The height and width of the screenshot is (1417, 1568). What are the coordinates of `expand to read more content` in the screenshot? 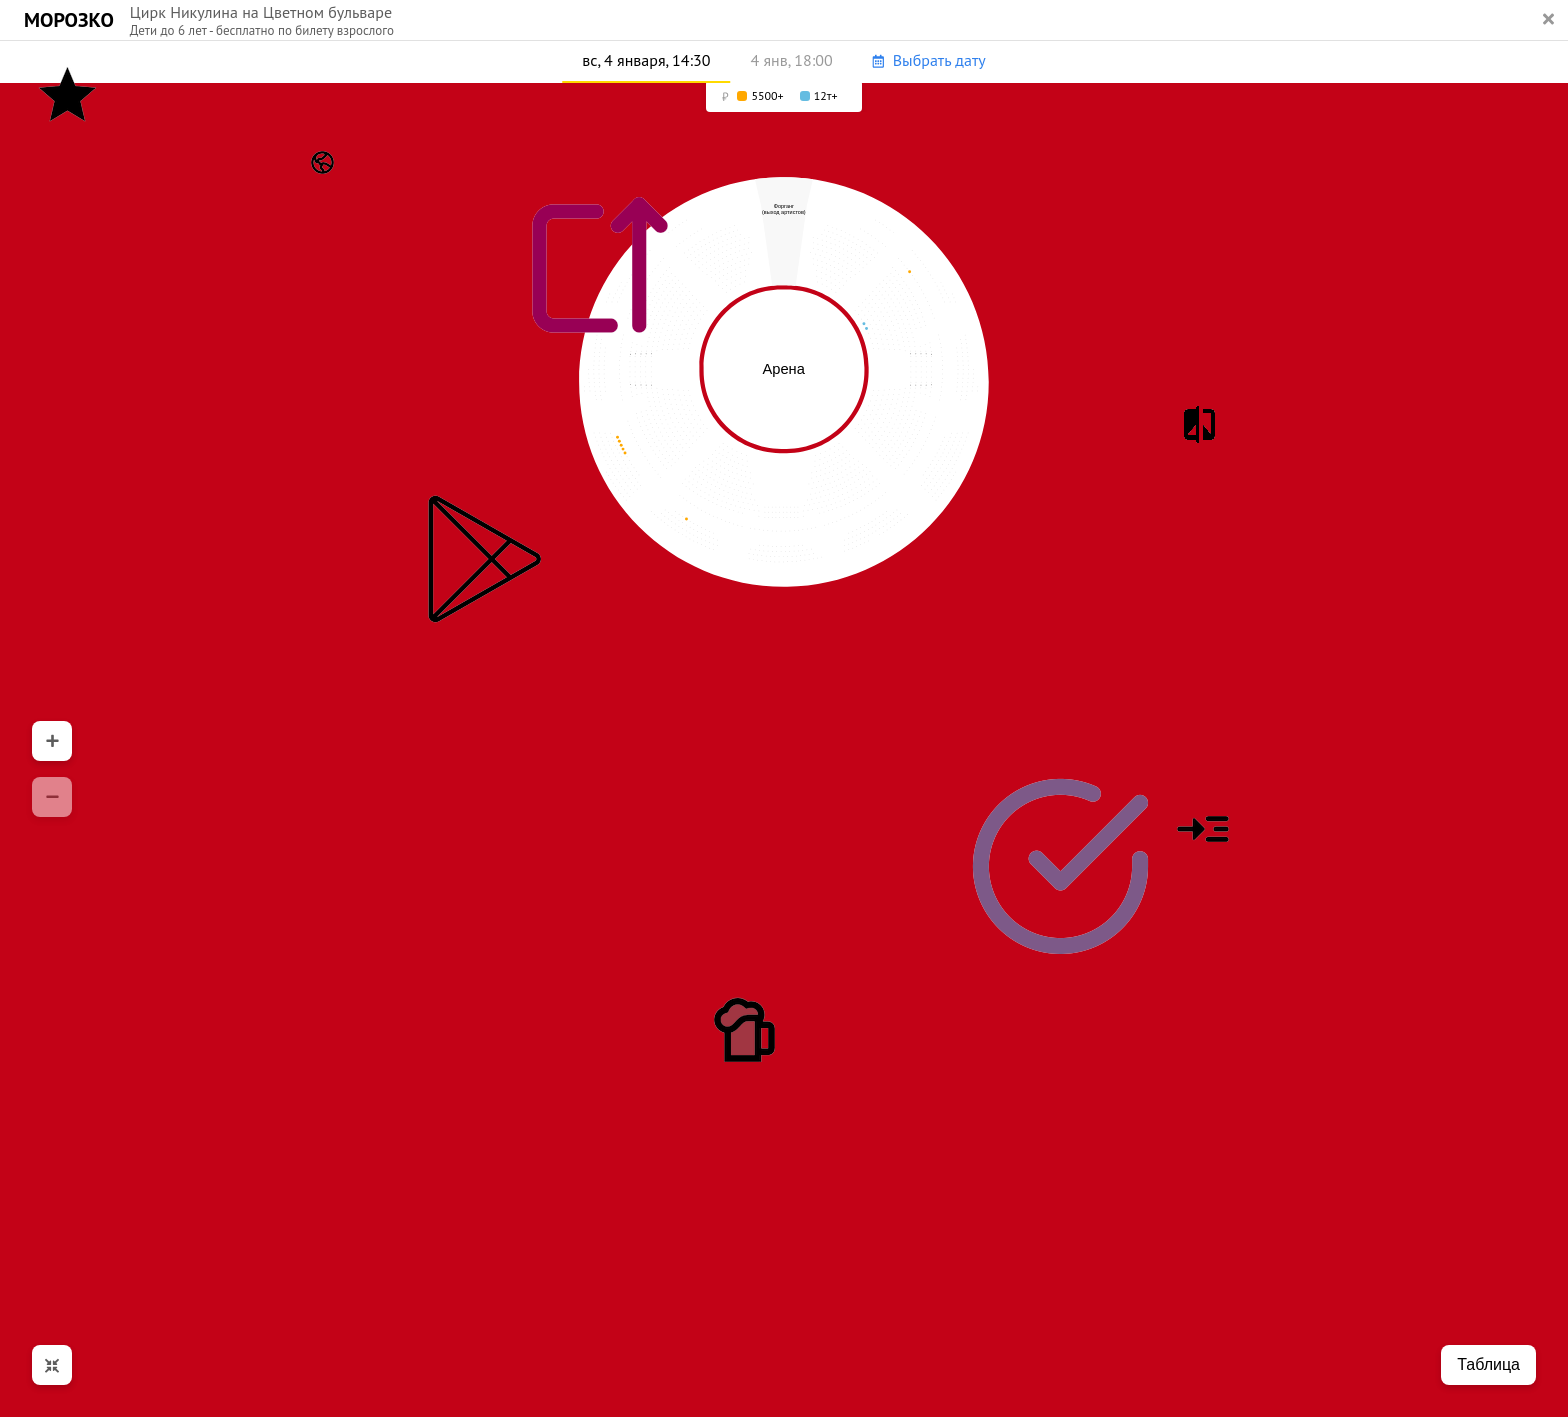 It's located at (1203, 829).